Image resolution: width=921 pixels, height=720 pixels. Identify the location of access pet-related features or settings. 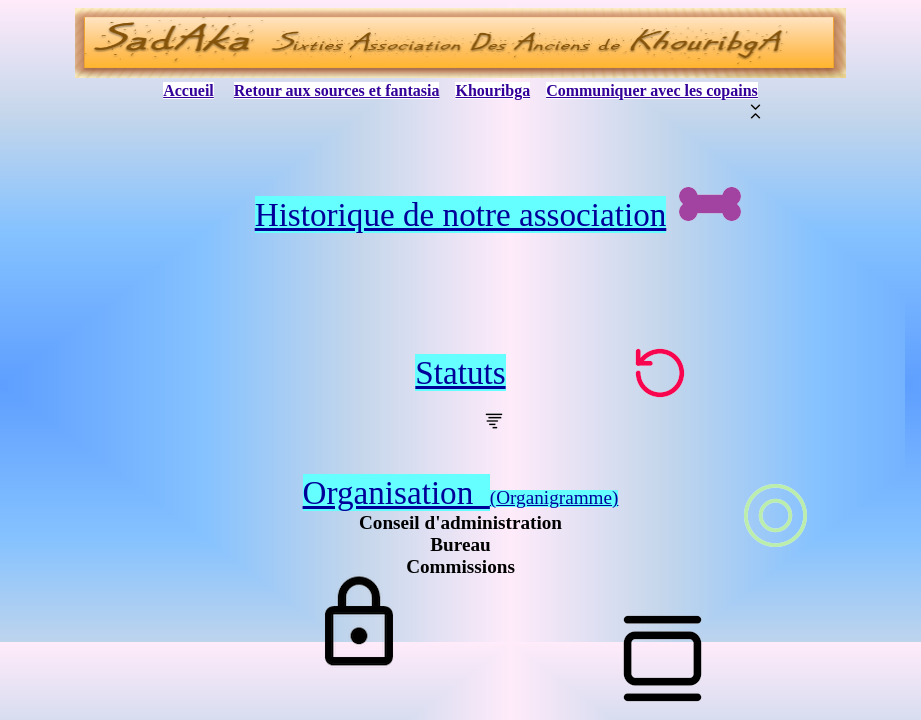
(710, 204).